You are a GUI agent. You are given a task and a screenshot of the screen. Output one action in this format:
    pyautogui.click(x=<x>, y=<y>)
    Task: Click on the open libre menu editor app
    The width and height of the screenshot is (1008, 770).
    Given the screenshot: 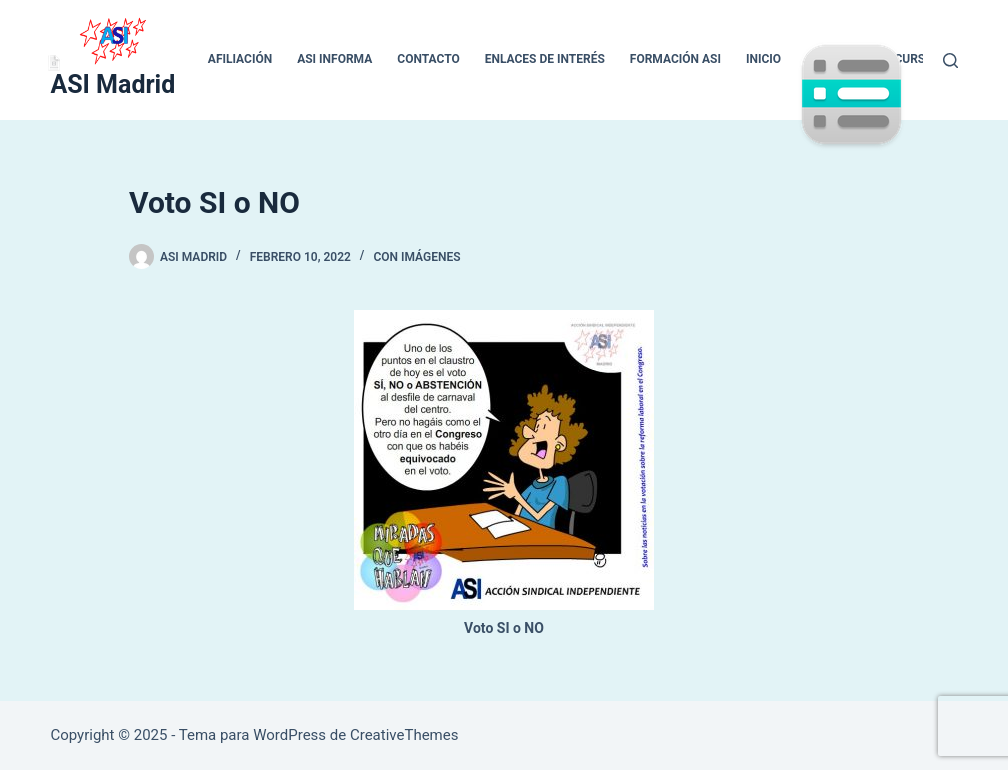 What is the action you would take?
    pyautogui.click(x=851, y=94)
    